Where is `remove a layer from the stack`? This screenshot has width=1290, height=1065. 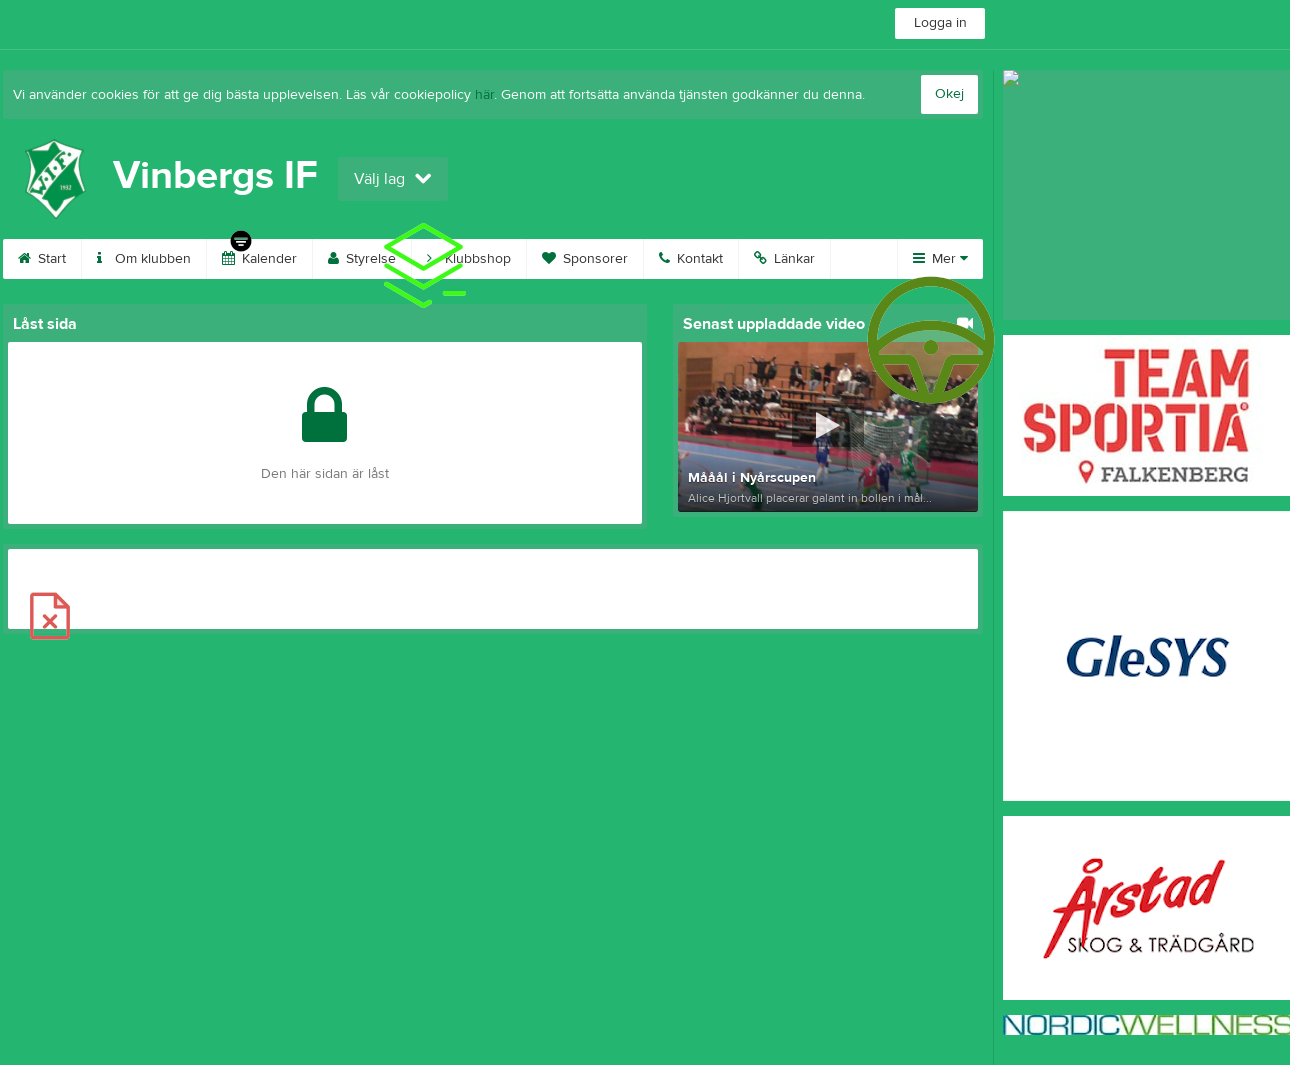
remove a layer from the stack is located at coordinates (423, 265).